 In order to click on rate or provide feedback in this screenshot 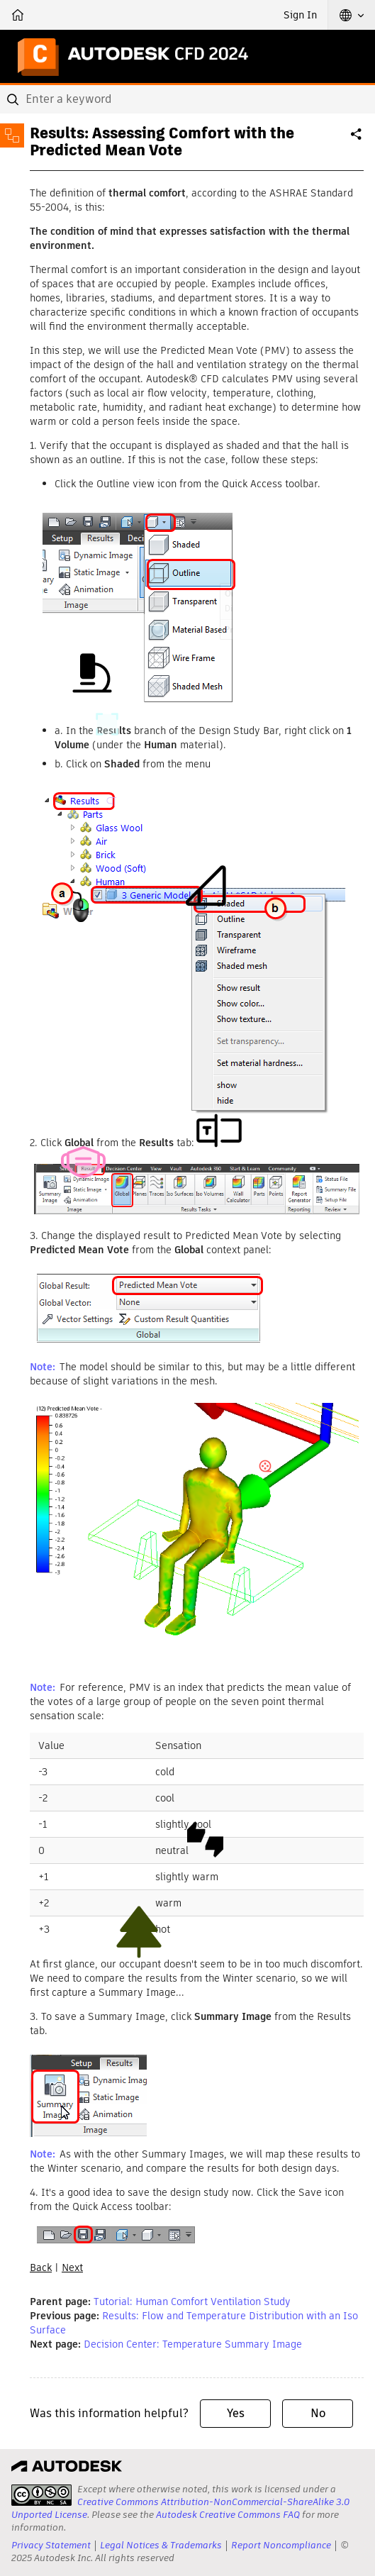, I will do `click(205, 1839)`.